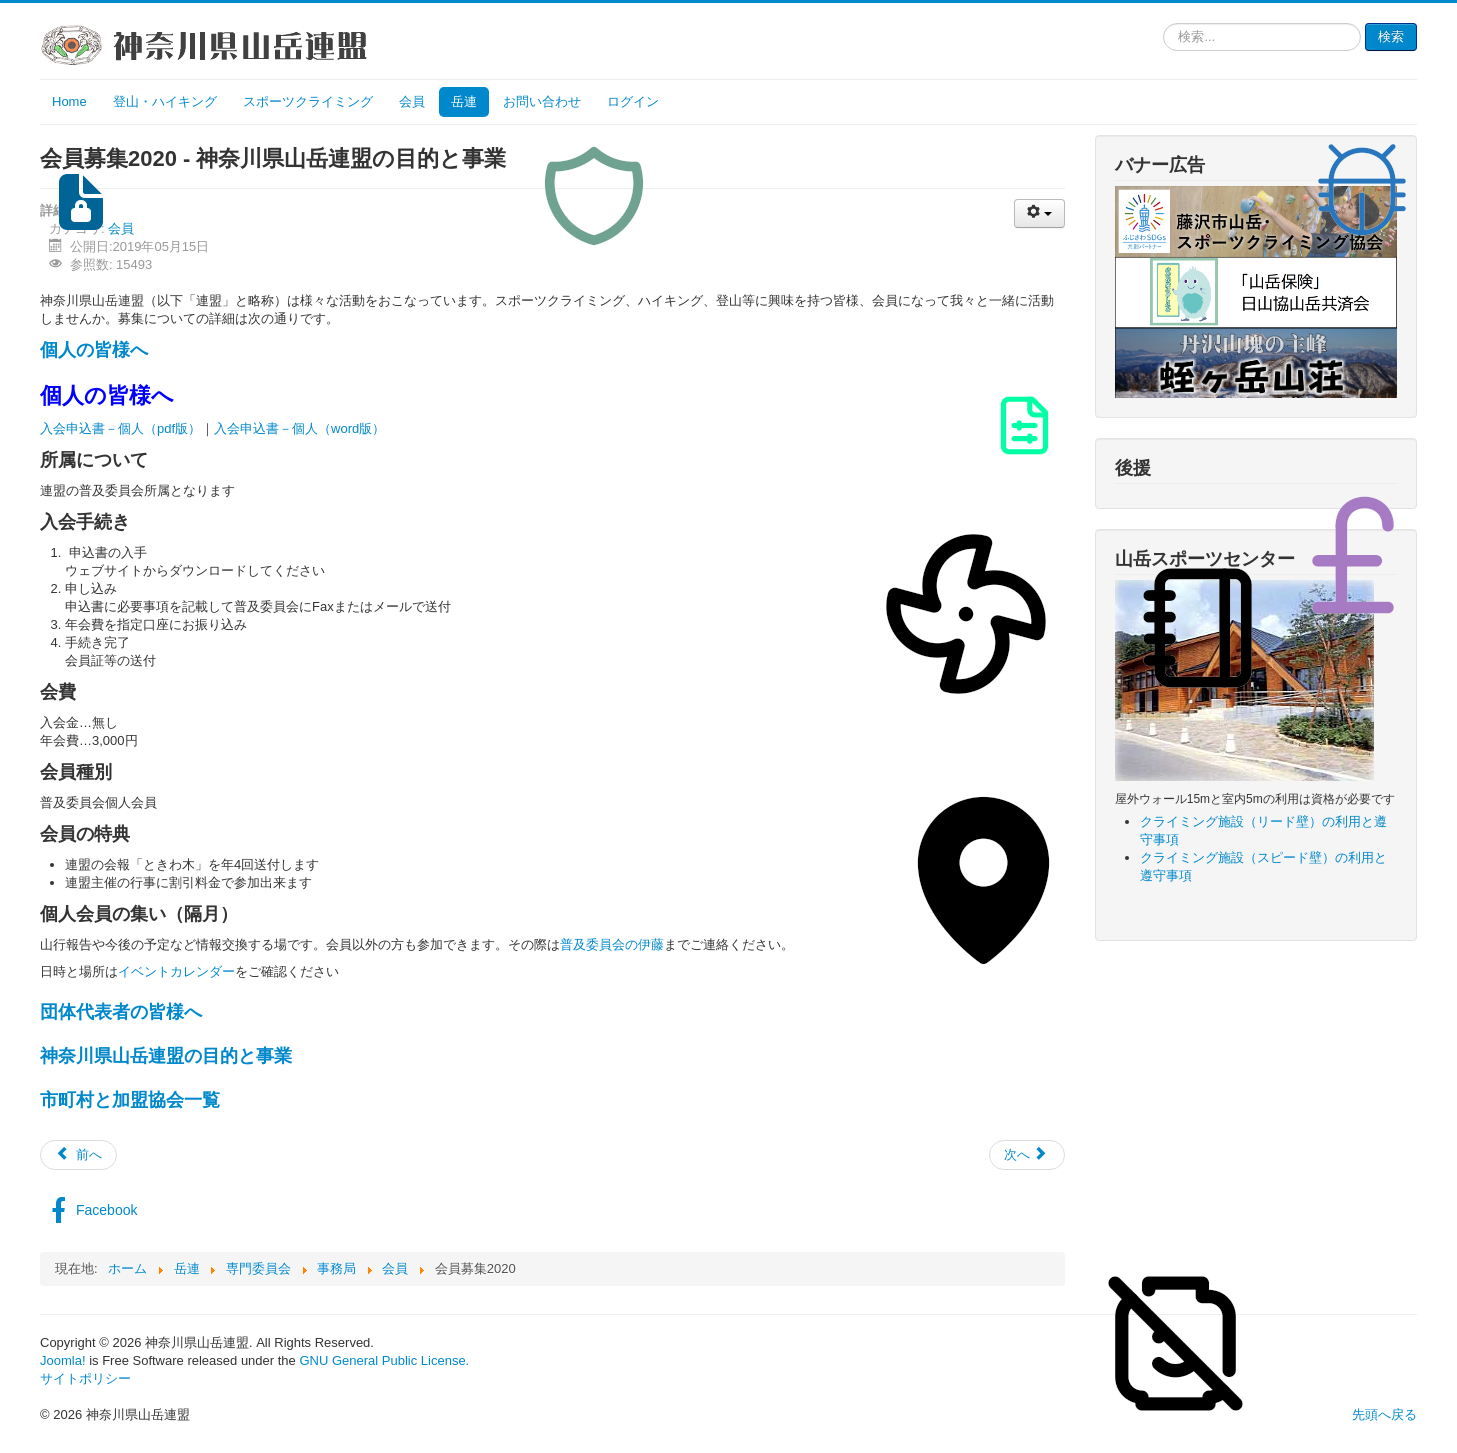 Image resolution: width=1457 pixels, height=1453 pixels. I want to click on view location on map, so click(983, 880).